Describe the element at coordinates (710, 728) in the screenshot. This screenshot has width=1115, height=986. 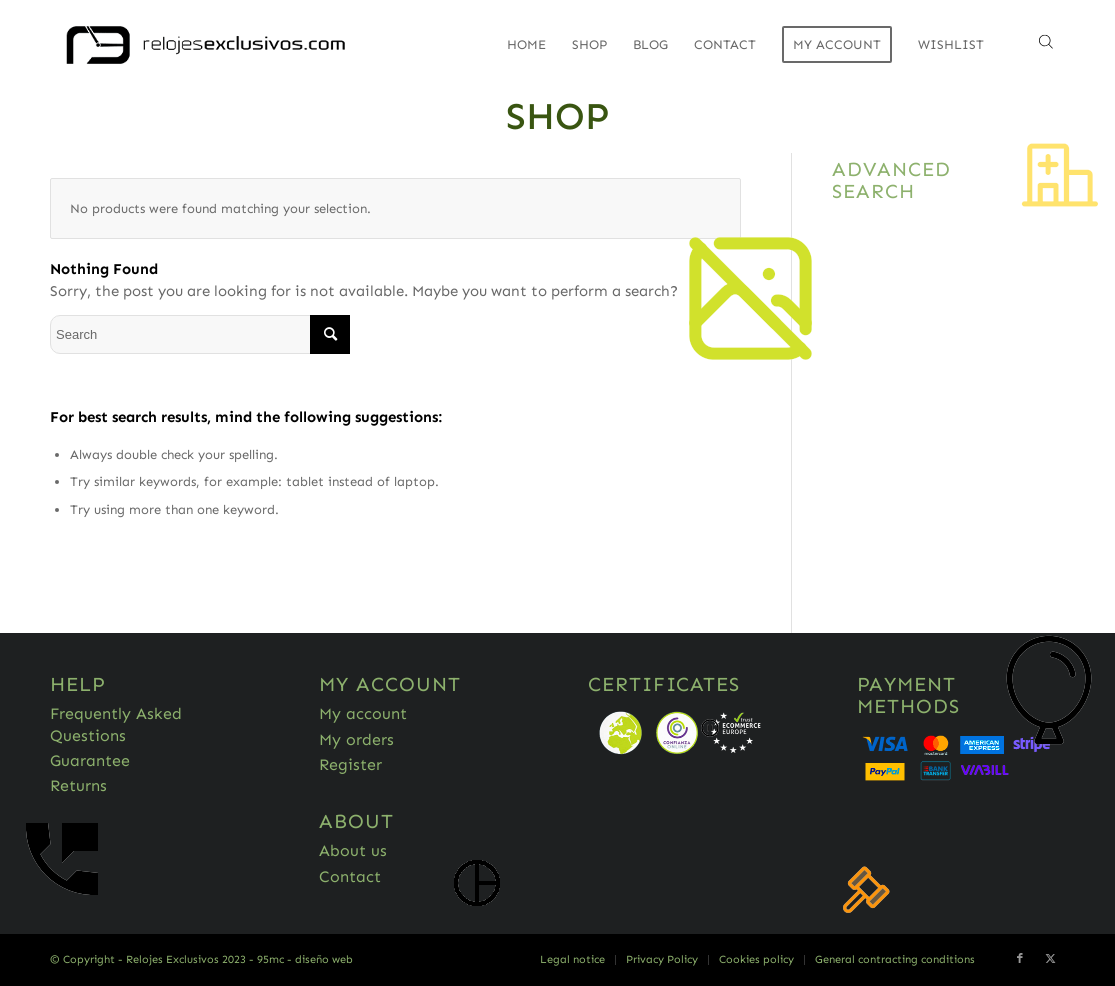
I see `pause media playback` at that location.